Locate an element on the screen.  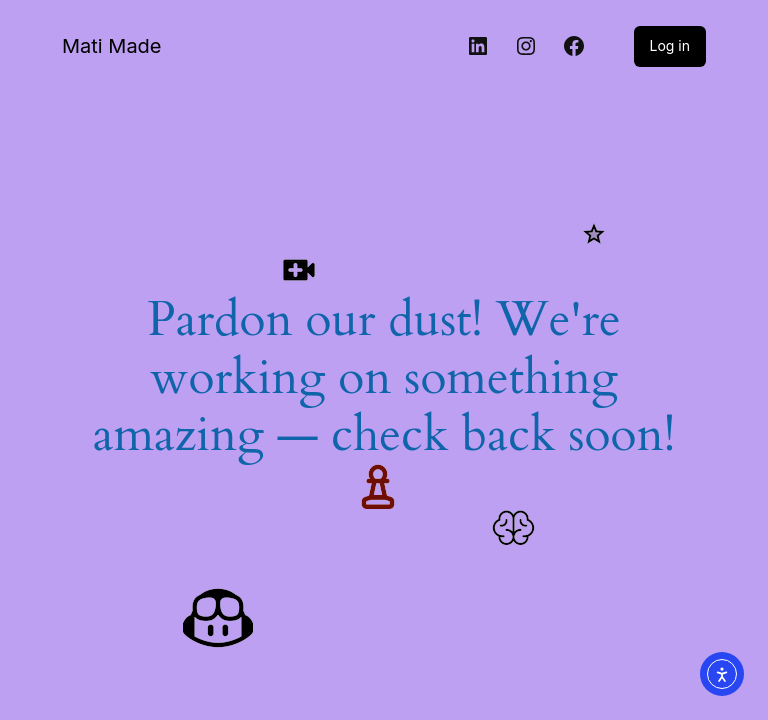
access github copilot AI assistant is located at coordinates (218, 618).